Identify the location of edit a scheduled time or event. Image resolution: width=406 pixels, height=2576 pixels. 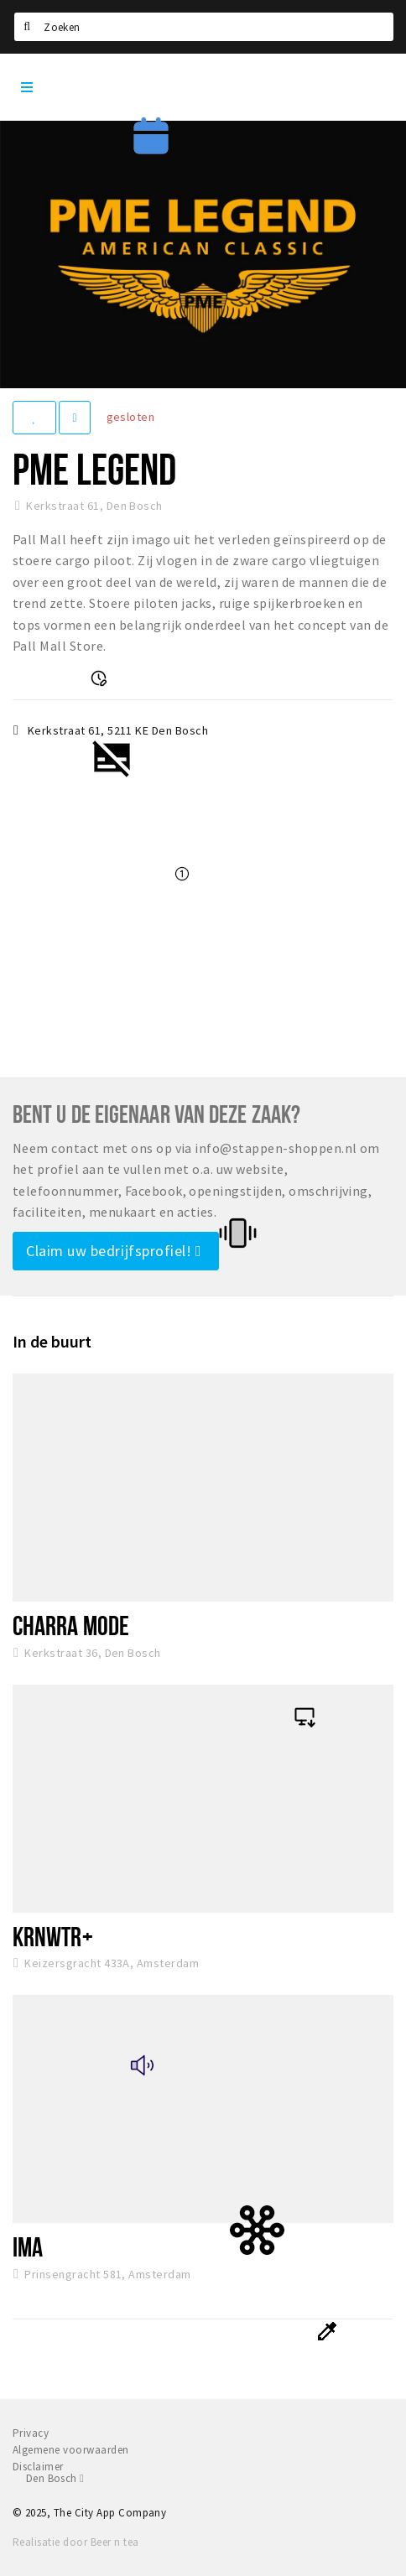
(98, 678).